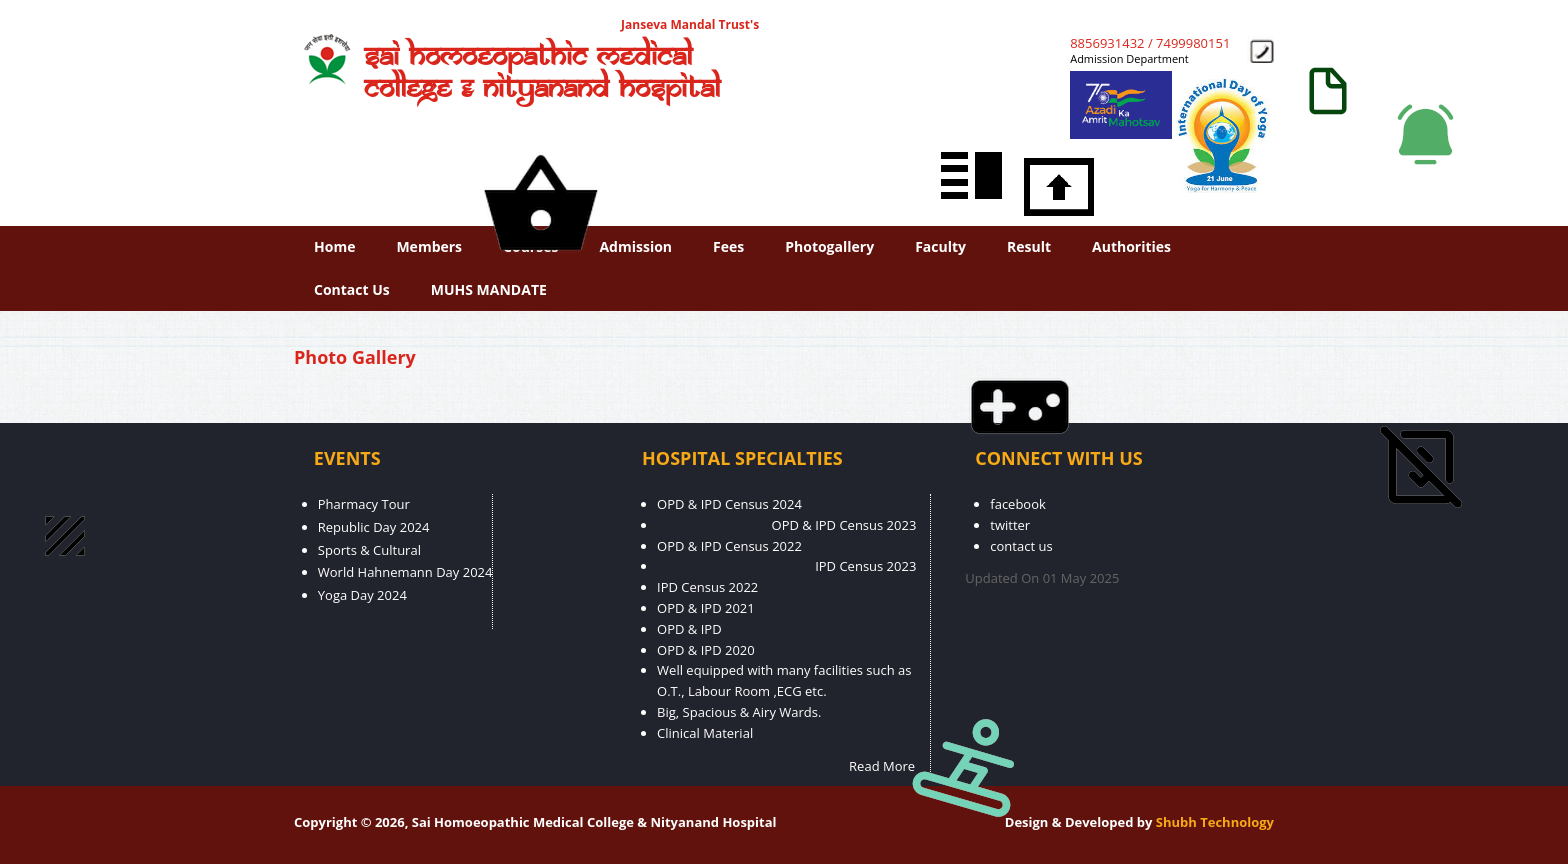 This screenshot has height=864, width=1568. What do you see at coordinates (1328, 91) in the screenshot?
I see `view or open a file` at bounding box center [1328, 91].